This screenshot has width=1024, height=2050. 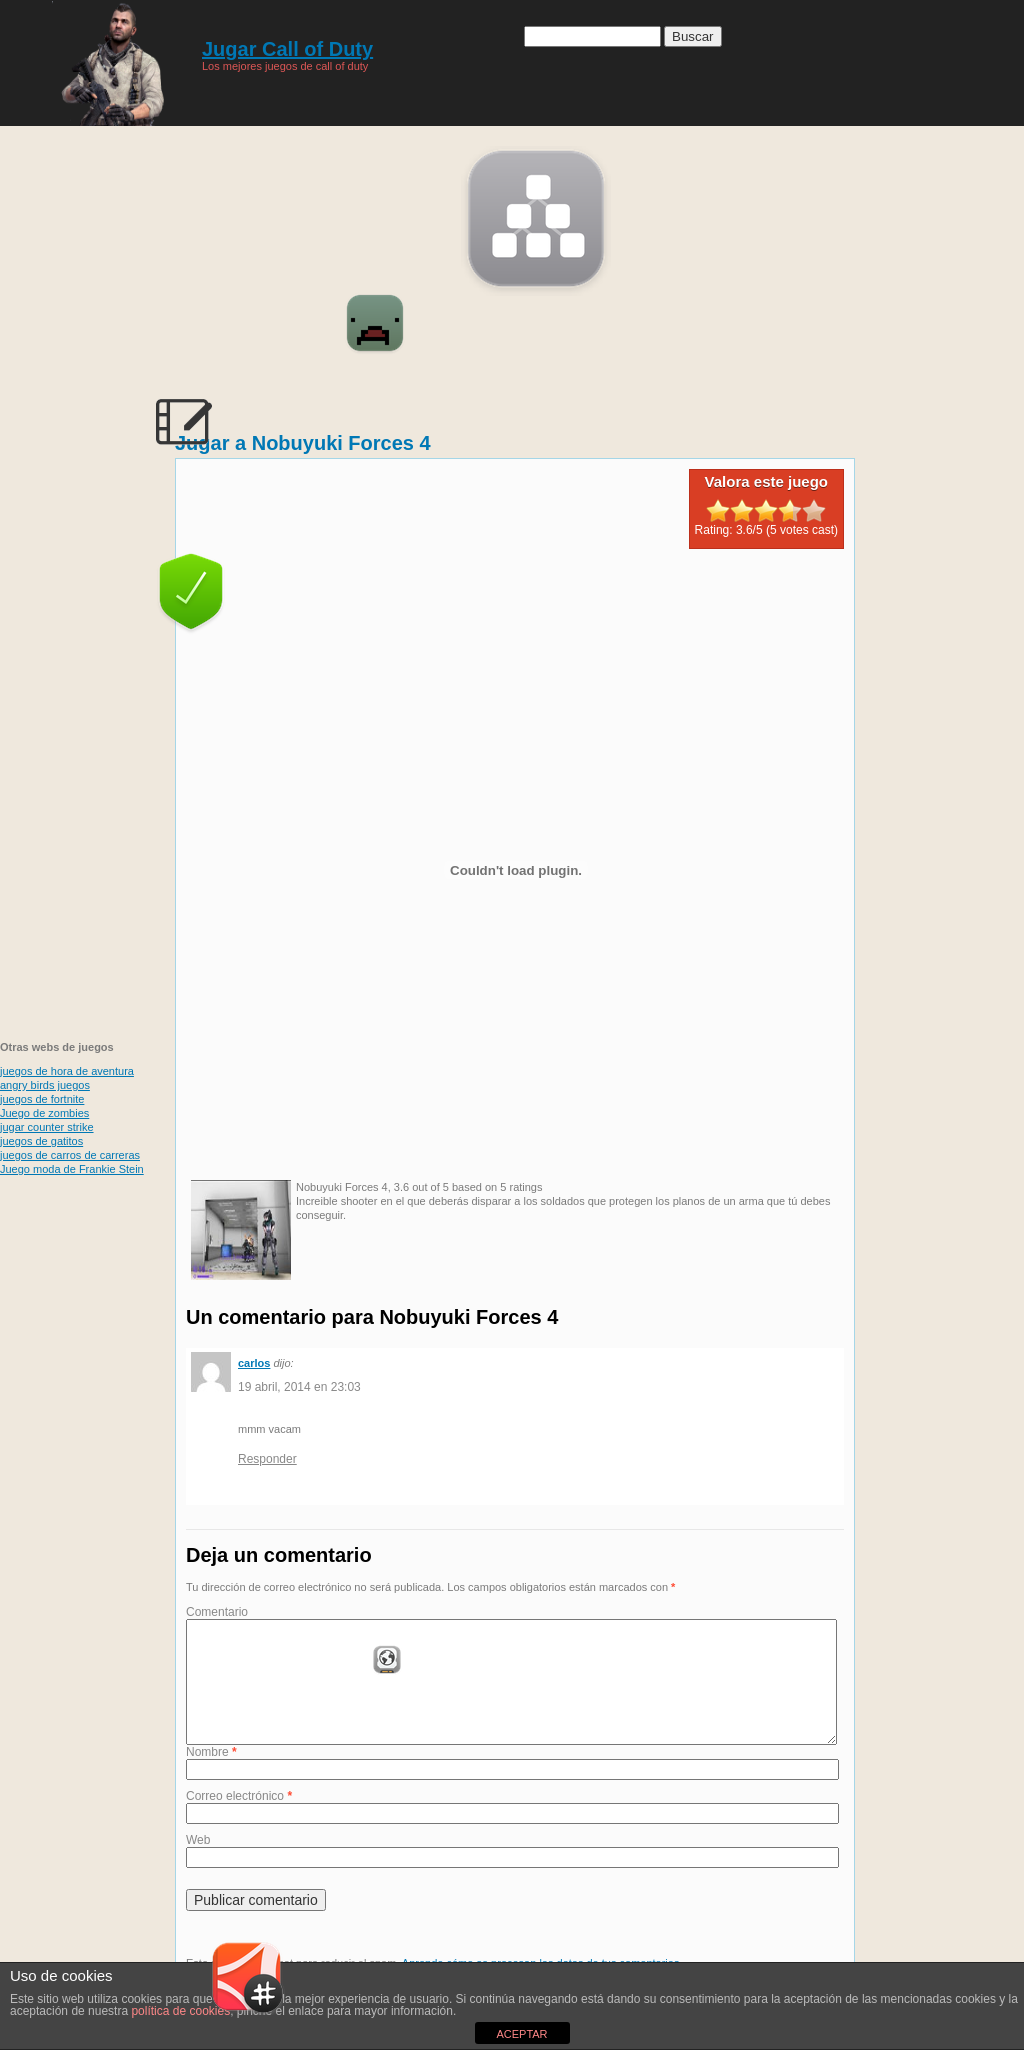 What do you see at coordinates (184, 420) in the screenshot?
I see `graphics tablet input device` at bounding box center [184, 420].